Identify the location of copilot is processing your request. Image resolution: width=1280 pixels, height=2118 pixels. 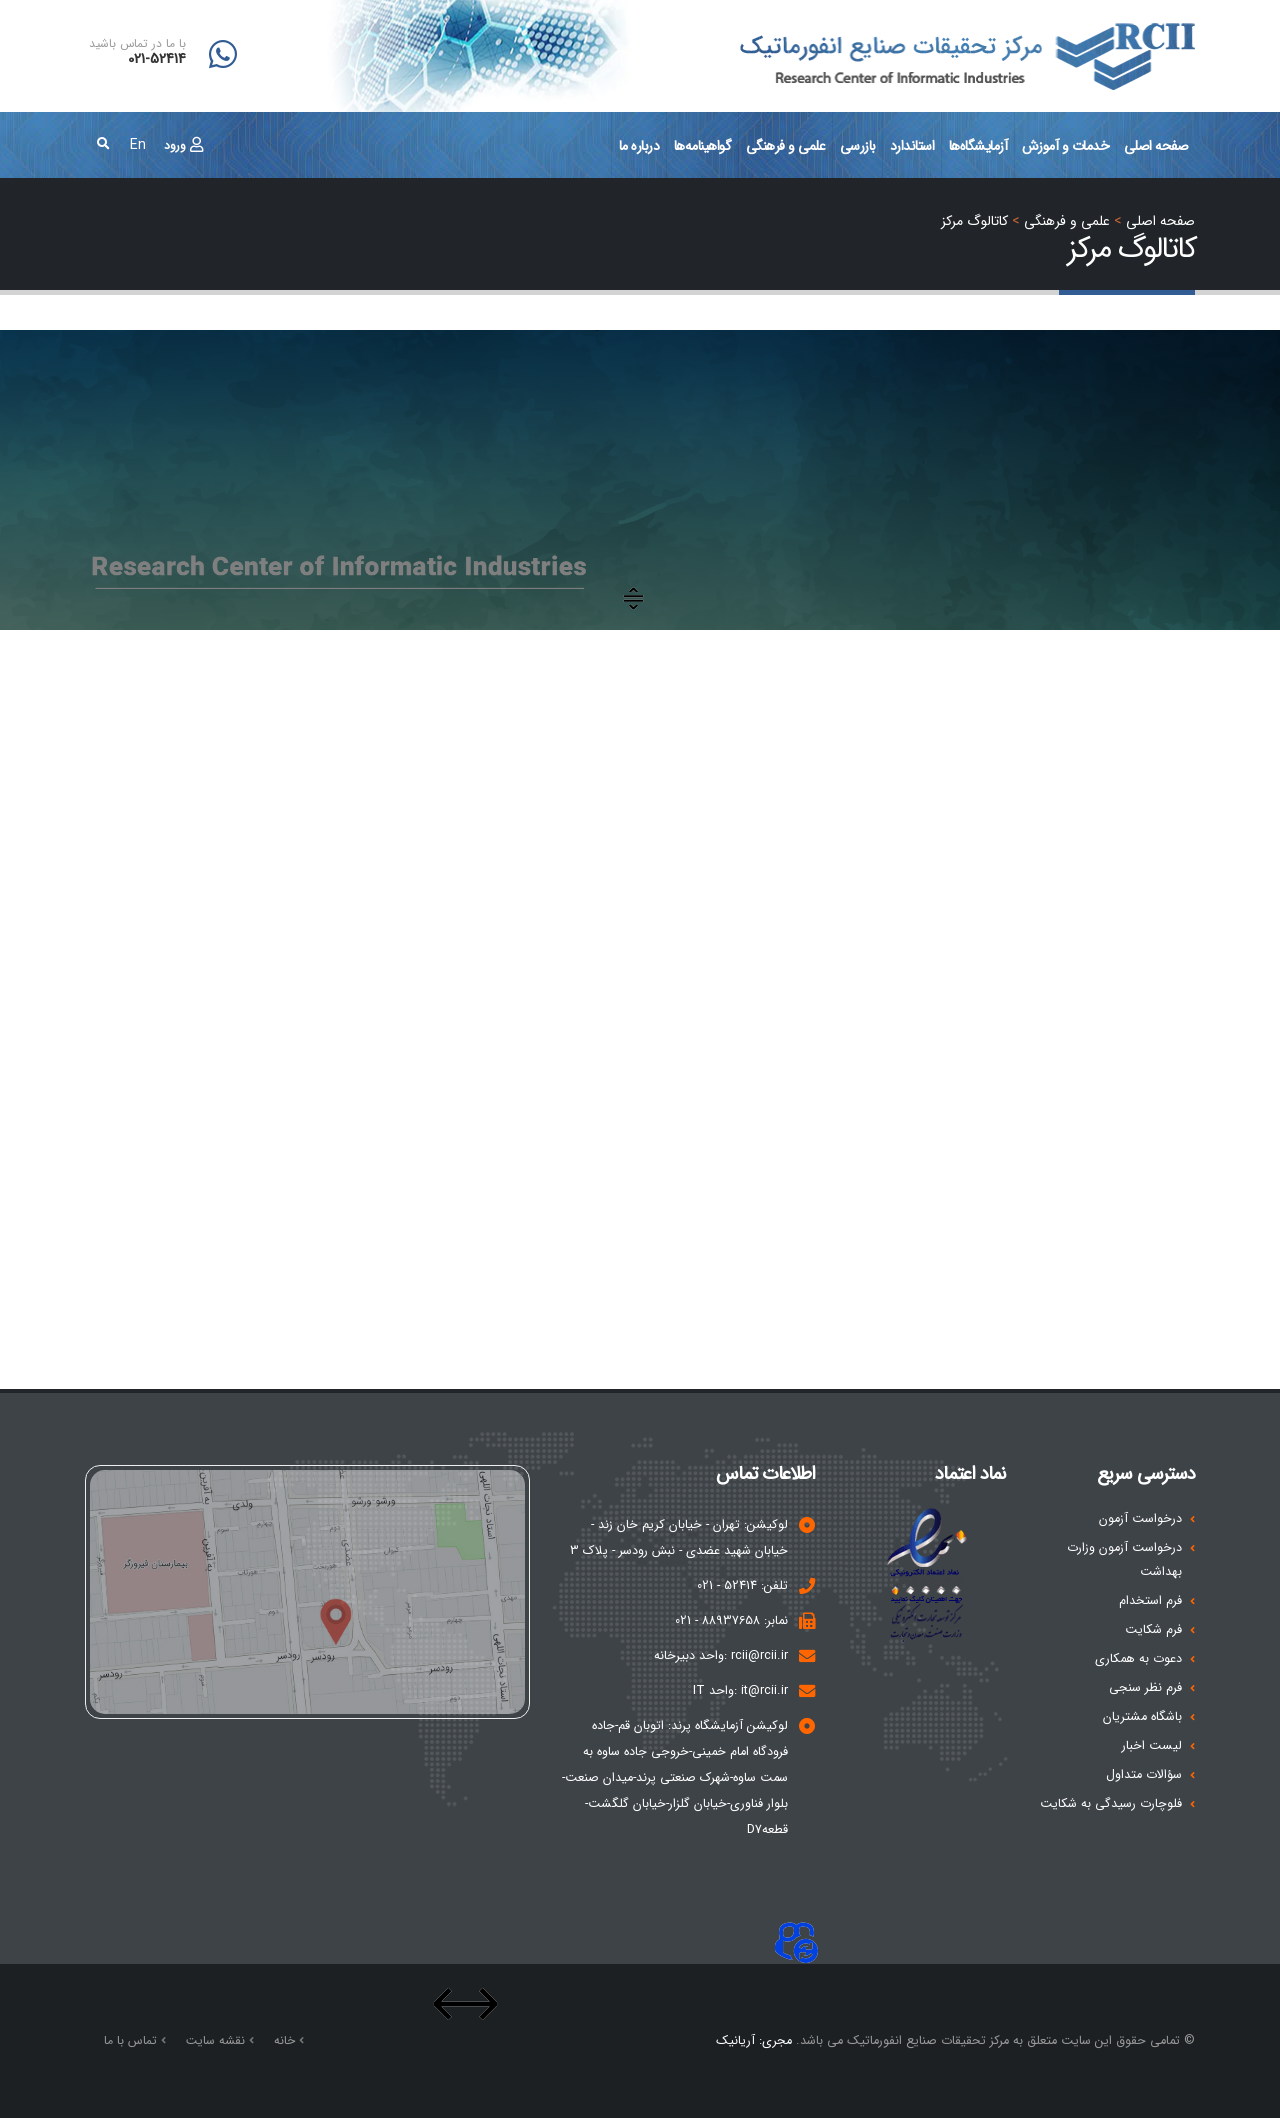
(796, 1941).